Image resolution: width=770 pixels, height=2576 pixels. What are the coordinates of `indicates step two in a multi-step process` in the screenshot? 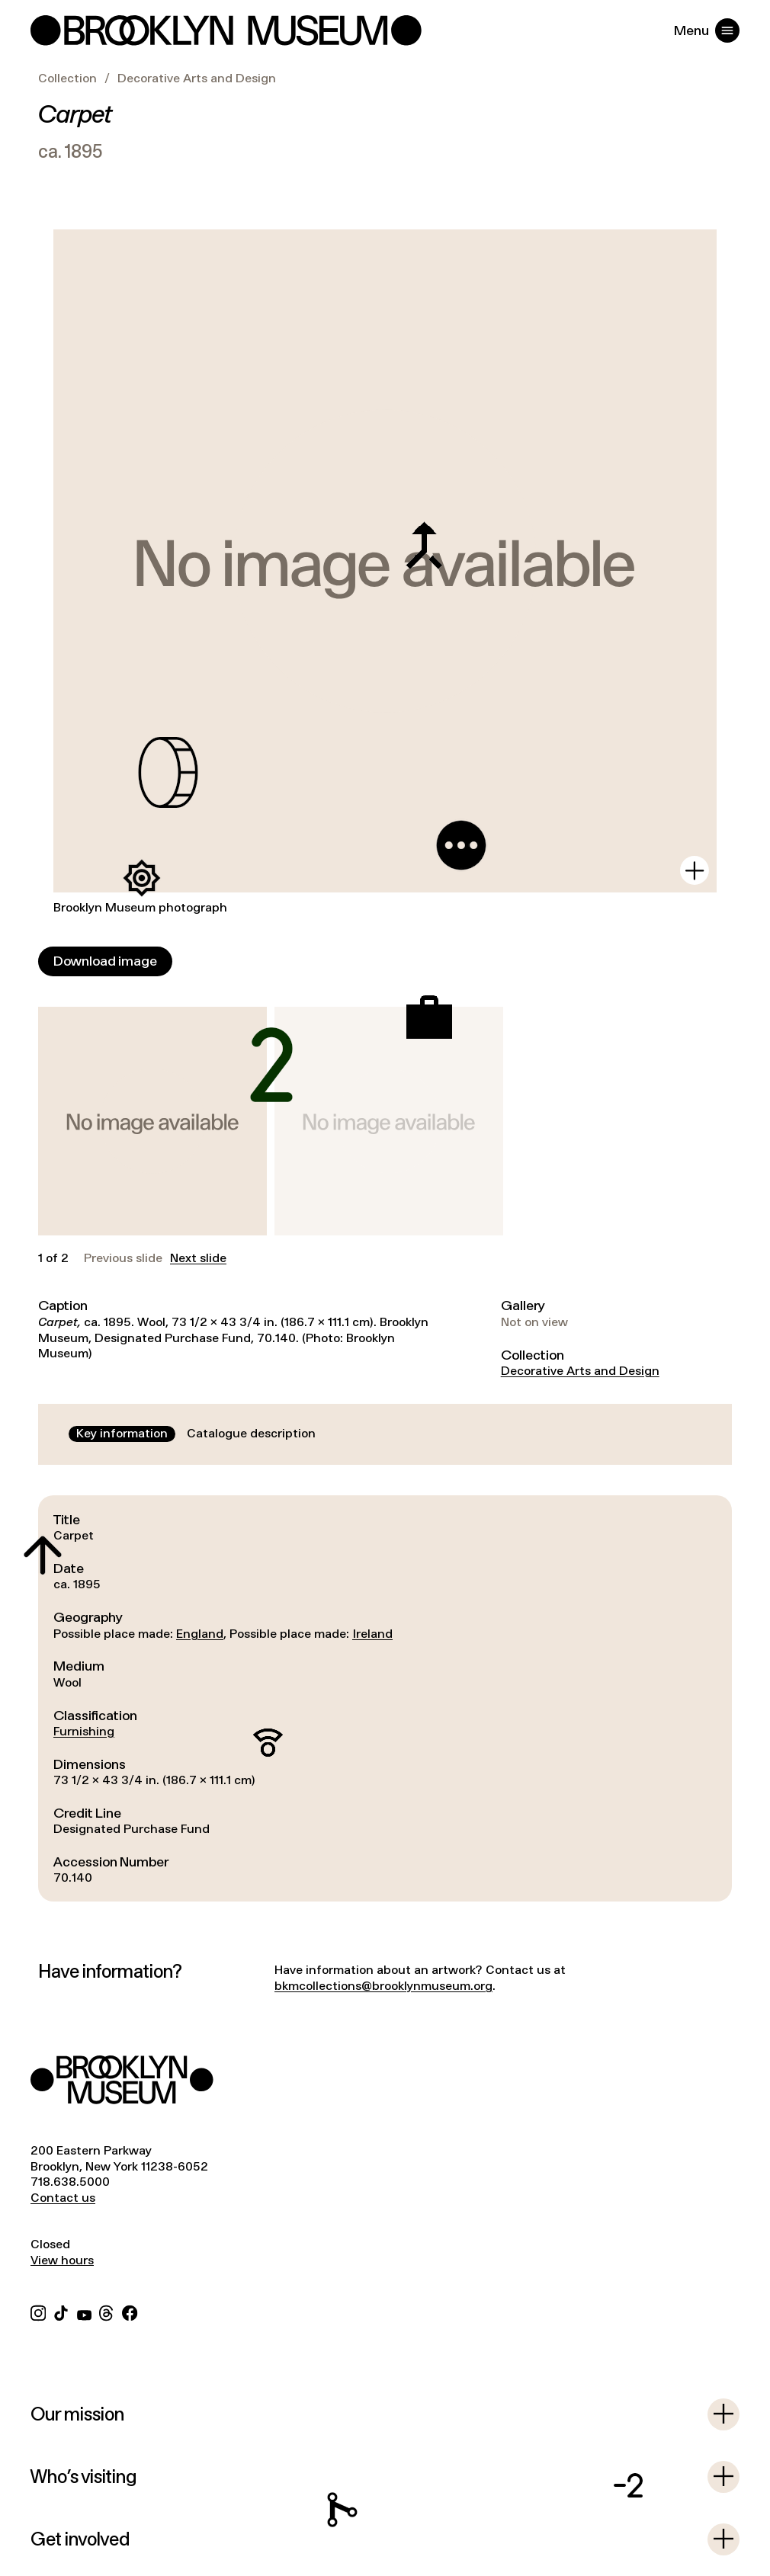 It's located at (271, 1065).